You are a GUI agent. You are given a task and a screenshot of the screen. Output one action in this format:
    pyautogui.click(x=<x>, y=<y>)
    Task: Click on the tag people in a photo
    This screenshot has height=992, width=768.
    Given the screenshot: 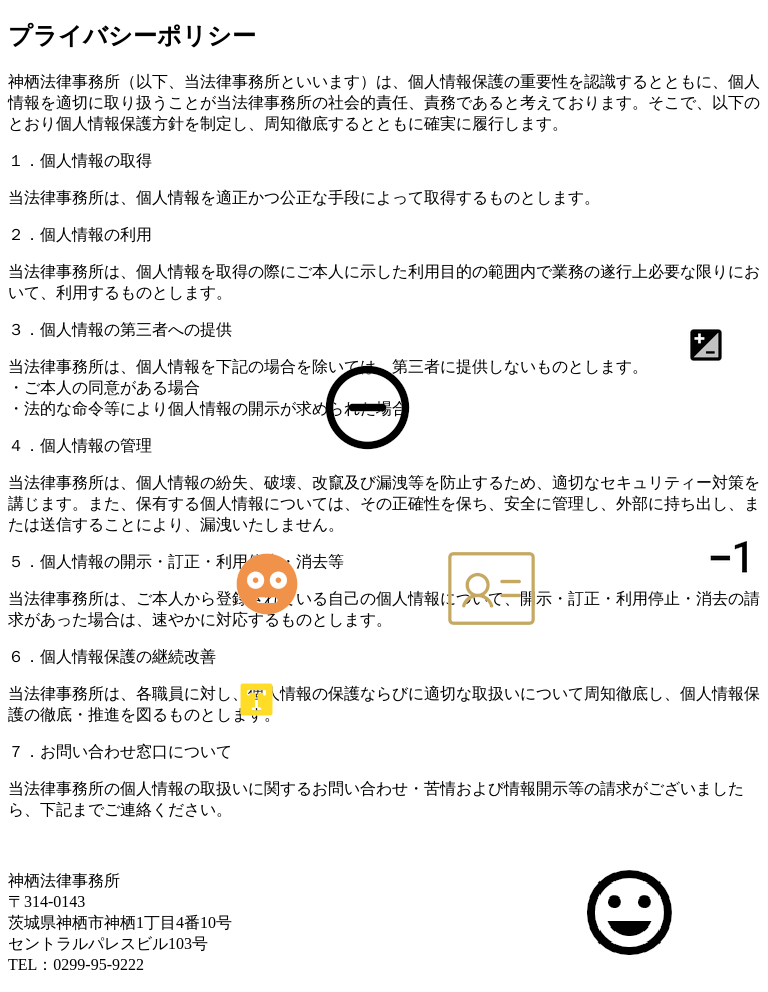 What is the action you would take?
    pyautogui.click(x=629, y=912)
    